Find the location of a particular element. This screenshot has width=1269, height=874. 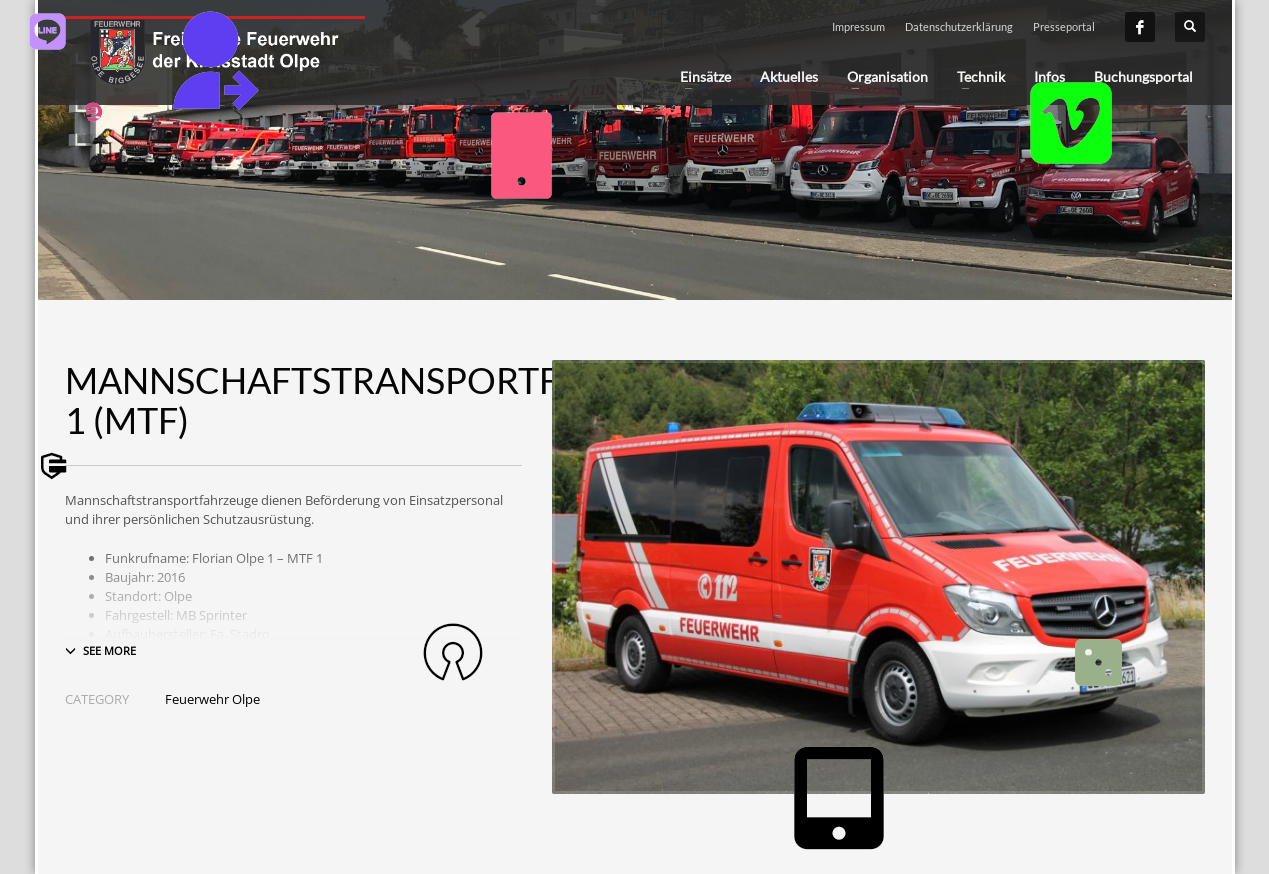

share a user profile with others is located at coordinates (210, 62).